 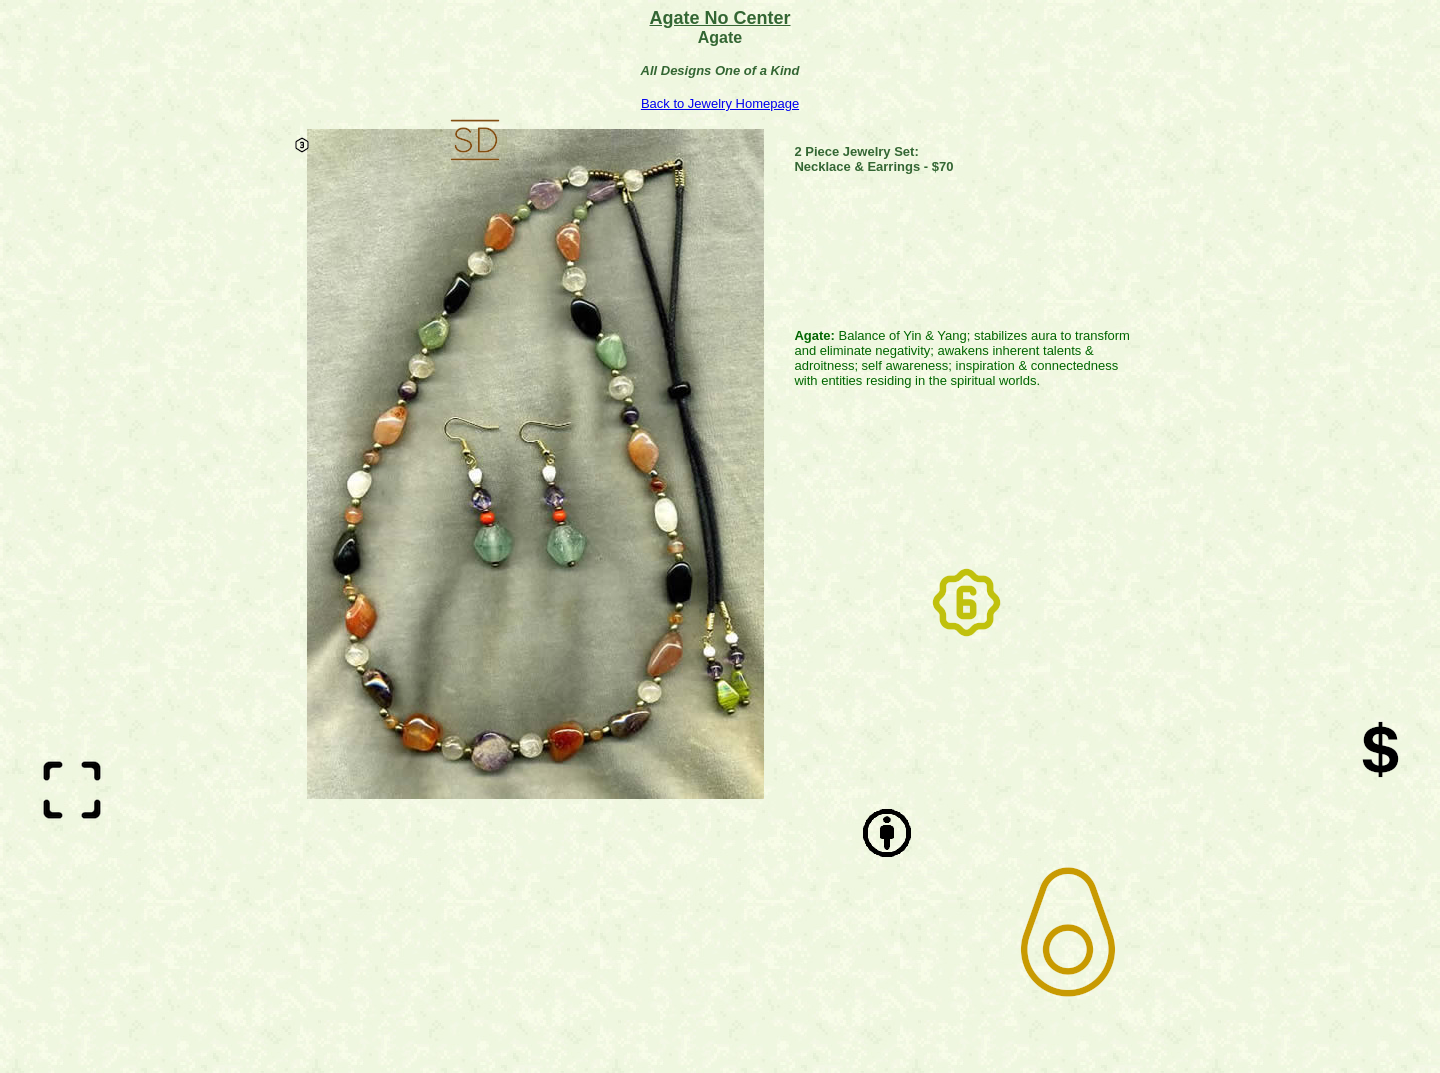 I want to click on indicates rank or position number 6, so click(x=966, y=602).